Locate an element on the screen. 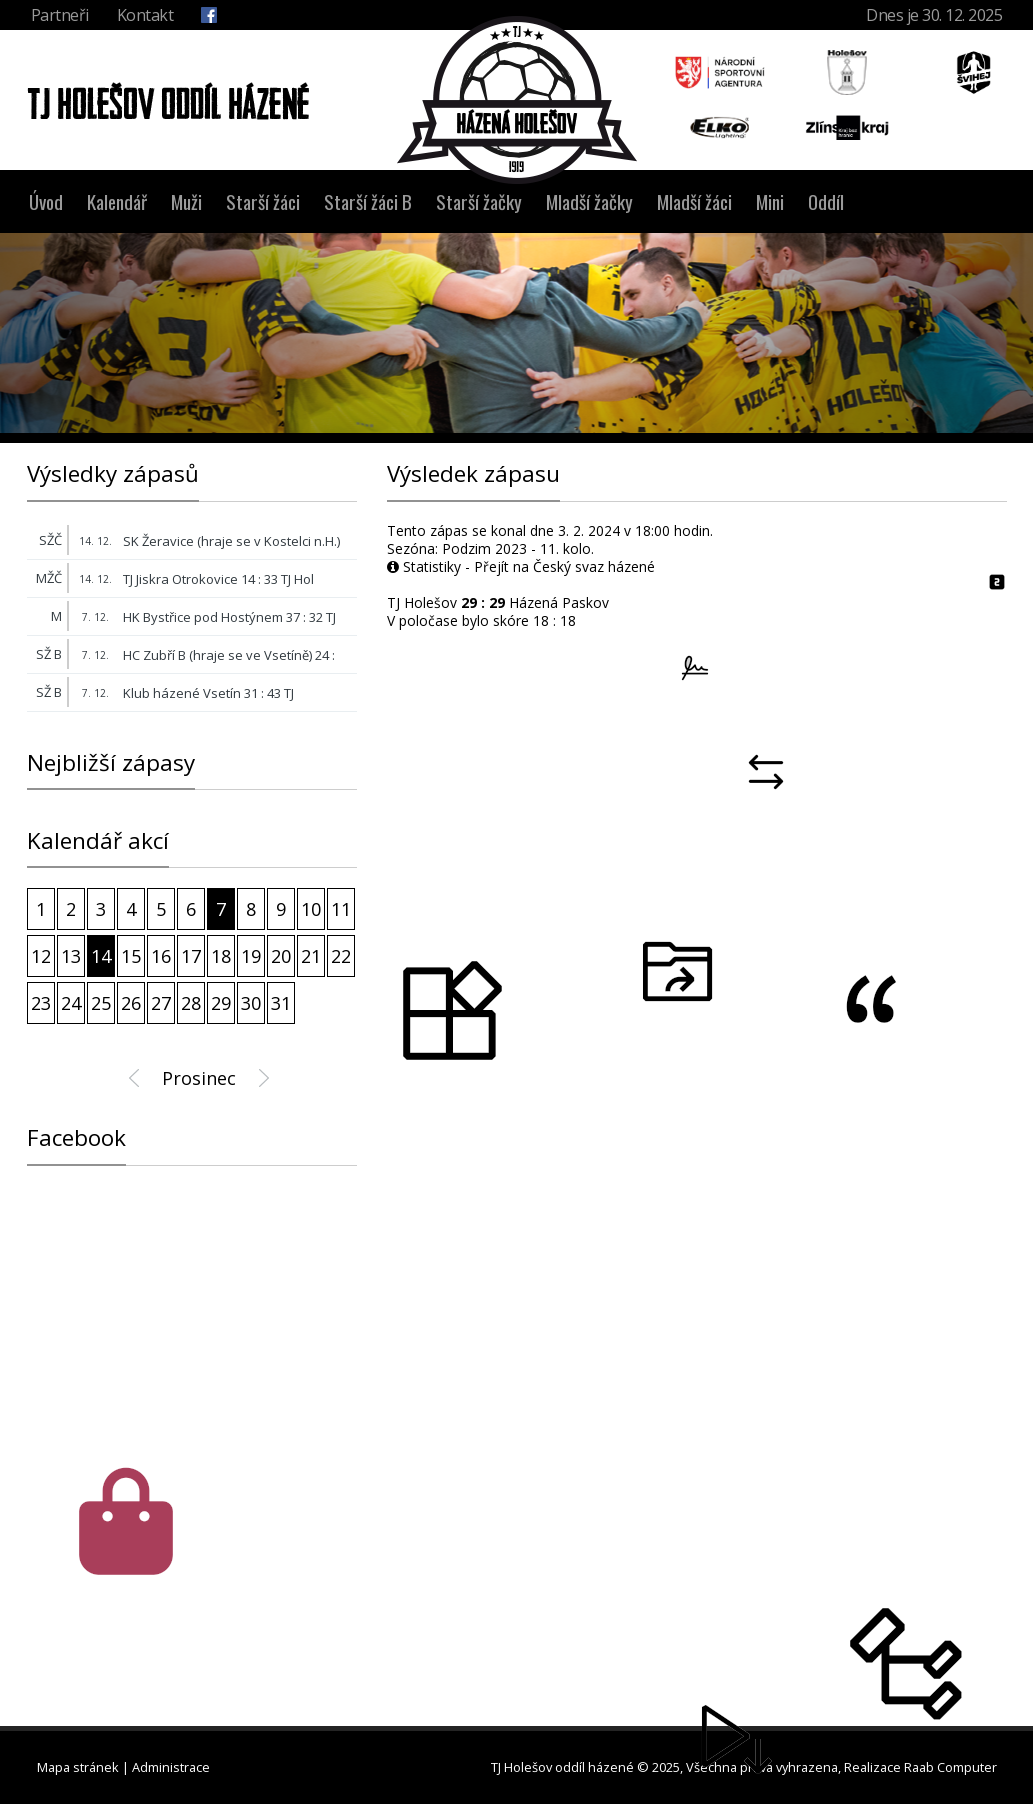 This screenshot has width=1033, height=1804. run code below current selection is located at coordinates (736, 1739).